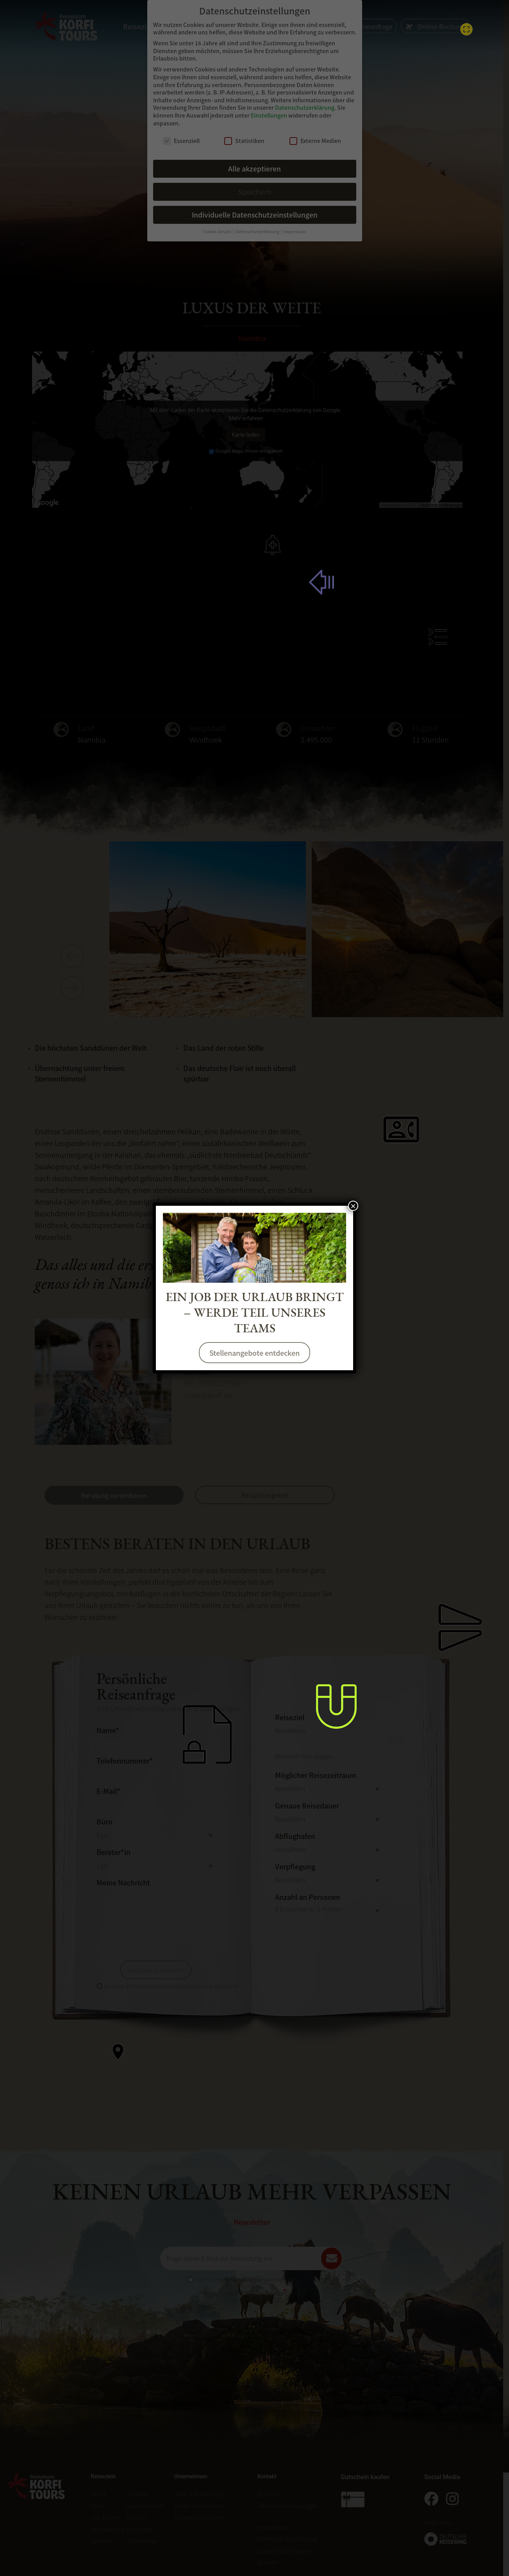 The image size is (509, 2576). Describe the element at coordinates (207, 1734) in the screenshot. I see `access a password-protected file` at that location.